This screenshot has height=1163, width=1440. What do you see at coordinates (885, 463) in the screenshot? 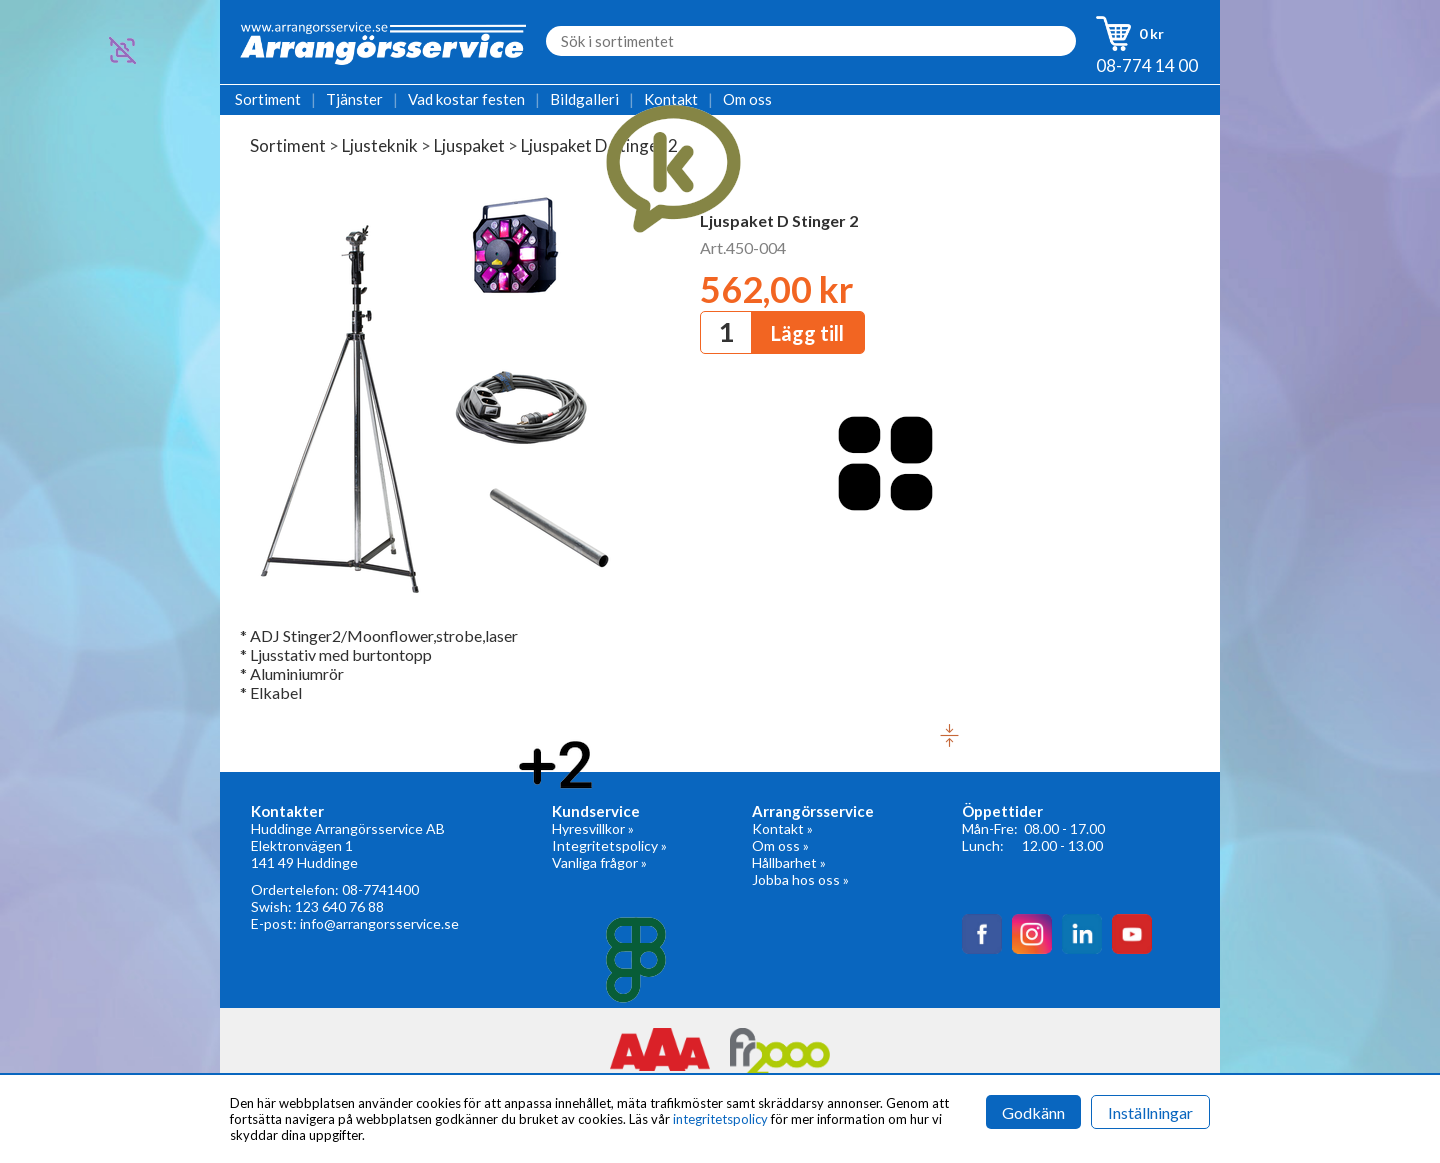
I see `view grid layout` at bounding box center [885, 463].